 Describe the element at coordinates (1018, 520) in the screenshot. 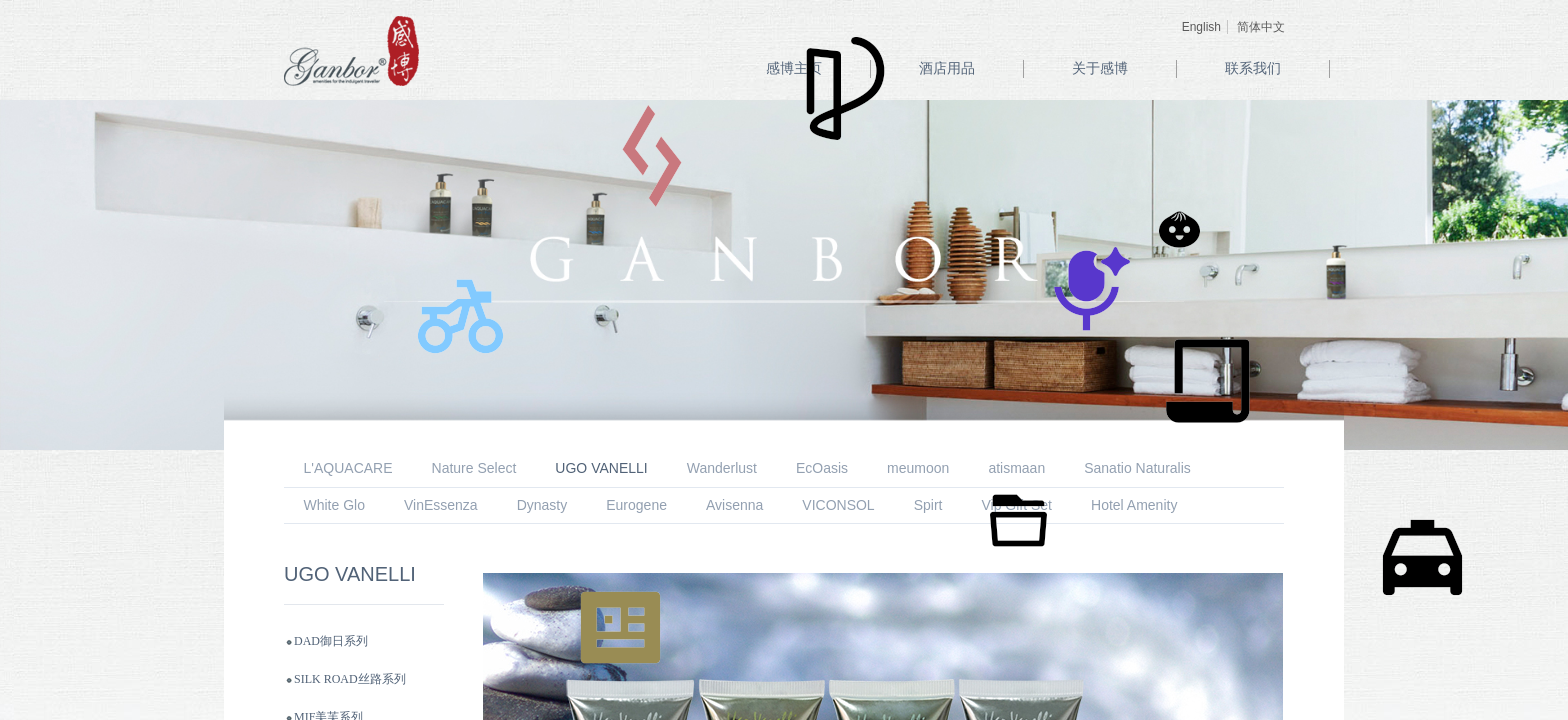

I see `open folder to view files` at that location.